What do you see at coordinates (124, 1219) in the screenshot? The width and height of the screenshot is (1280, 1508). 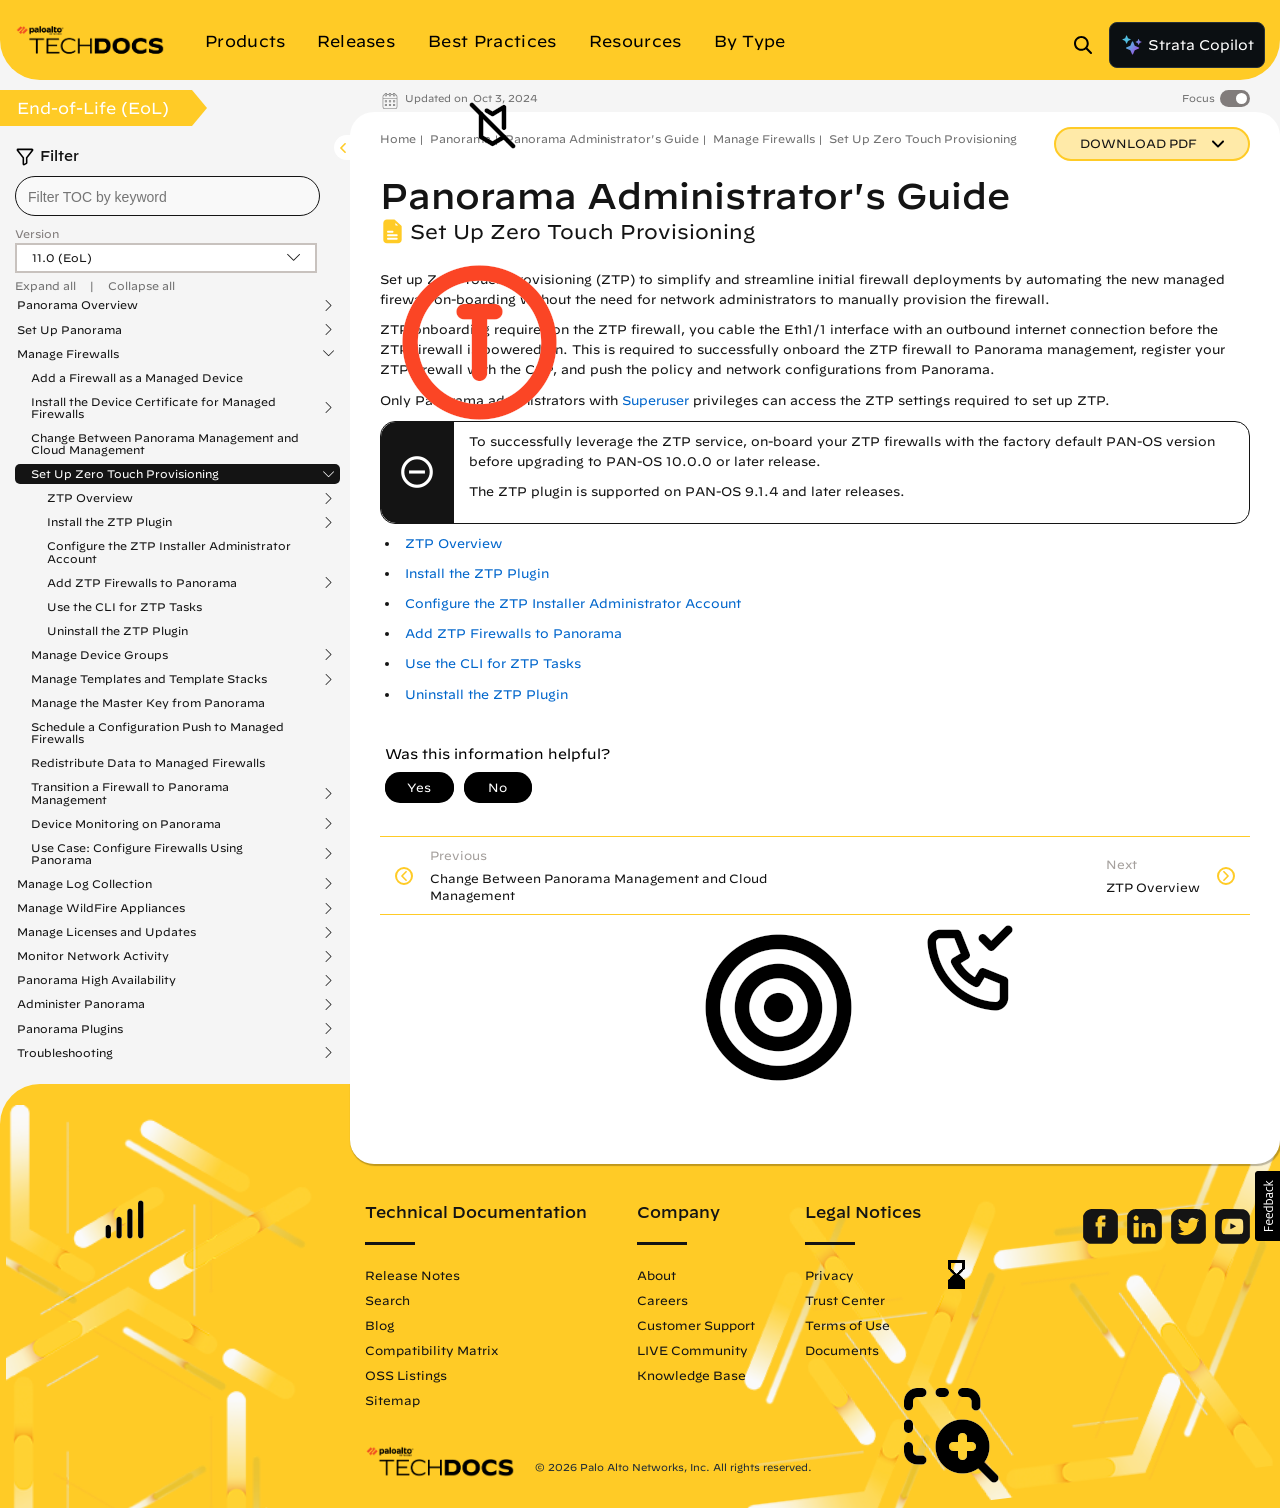 I see `indicates full signal strength` at bounding box center [124, 1219].